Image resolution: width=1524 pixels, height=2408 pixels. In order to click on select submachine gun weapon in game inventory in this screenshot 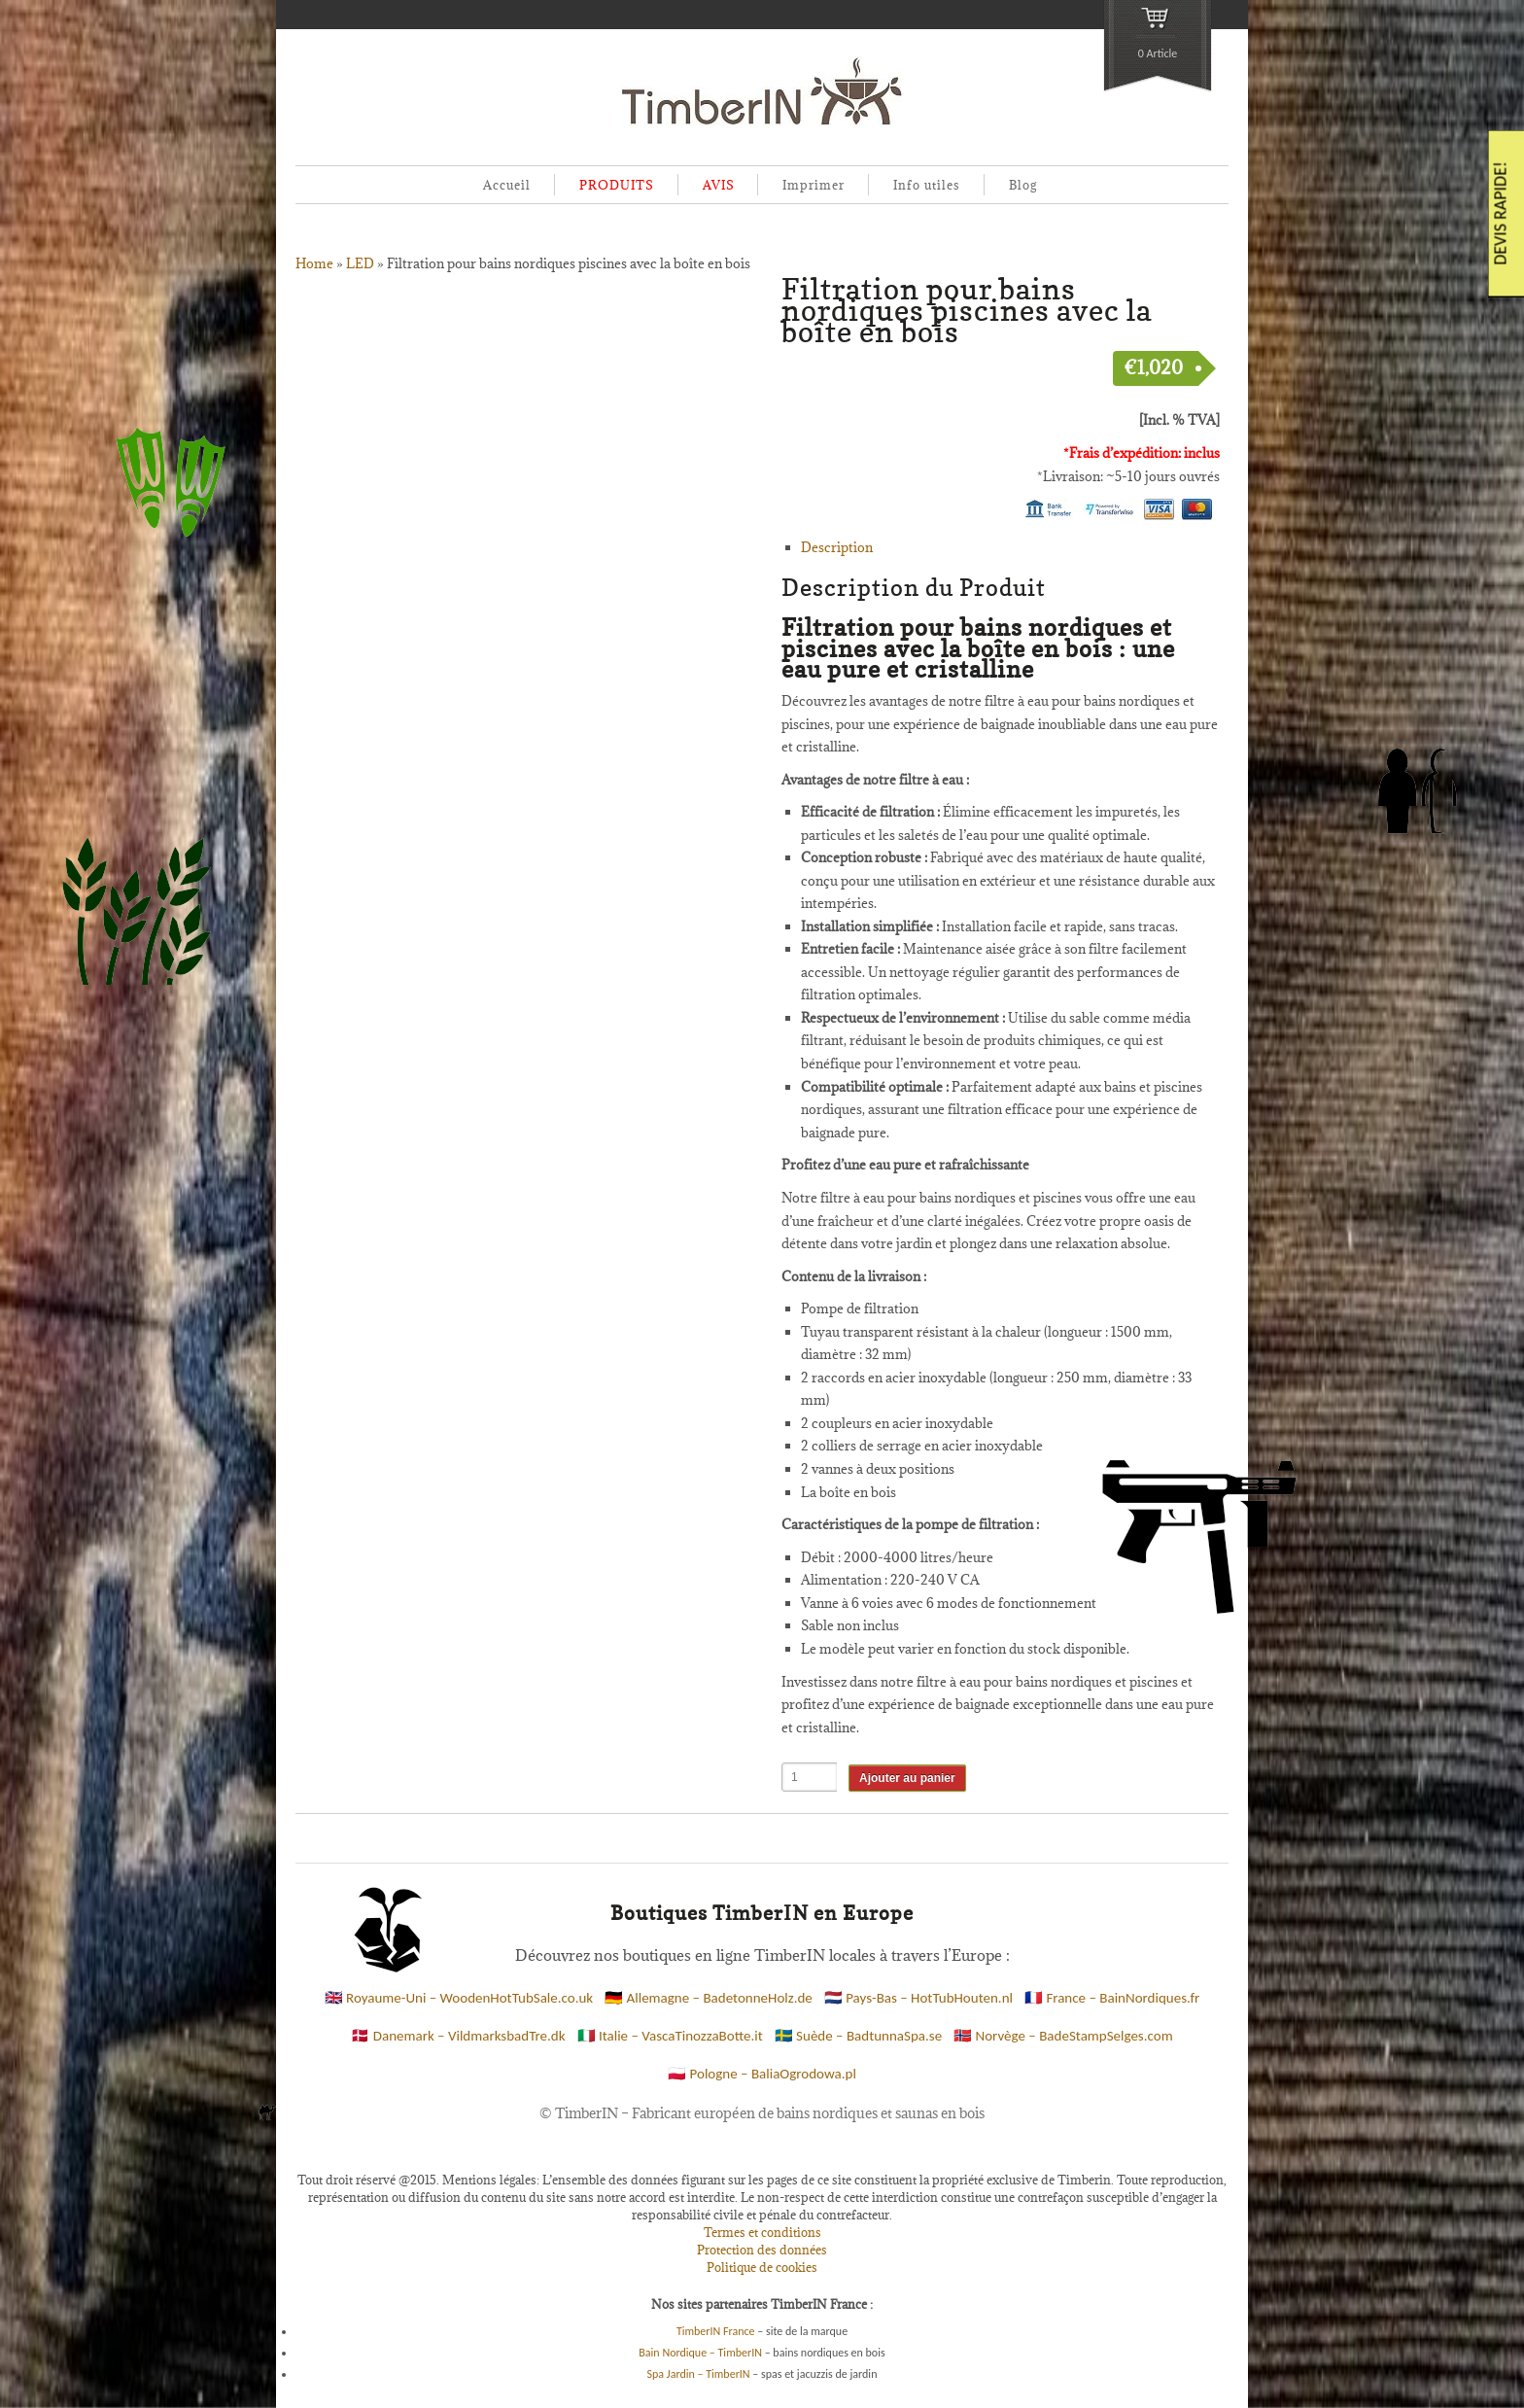, I will do `click(1199, 1537)`.